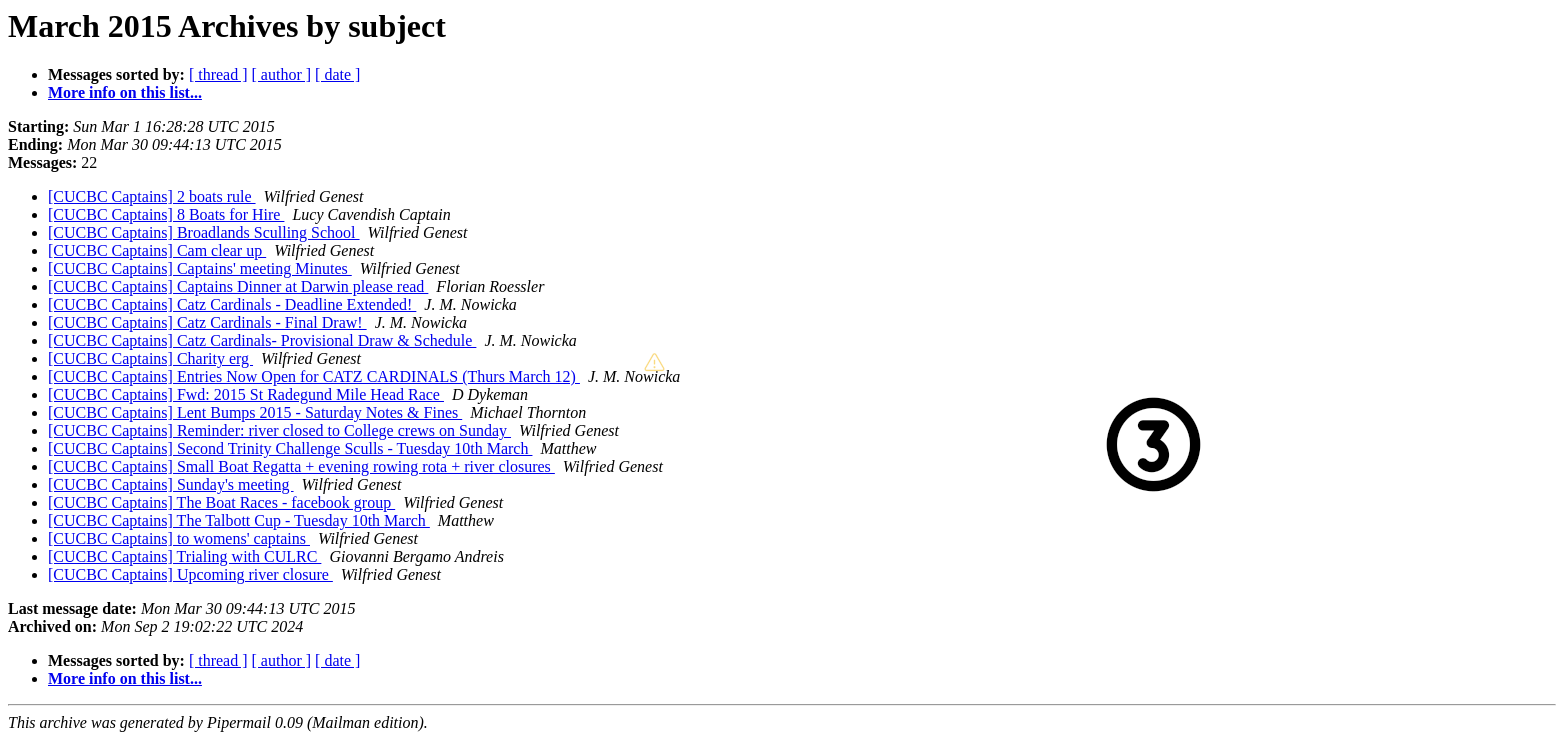 This screenshot has height=740, width=1564. What do you see at coordinates (654, 362) in the screenshot?
I see `indicates a warning or caution state` at bounding box center [654, 362].